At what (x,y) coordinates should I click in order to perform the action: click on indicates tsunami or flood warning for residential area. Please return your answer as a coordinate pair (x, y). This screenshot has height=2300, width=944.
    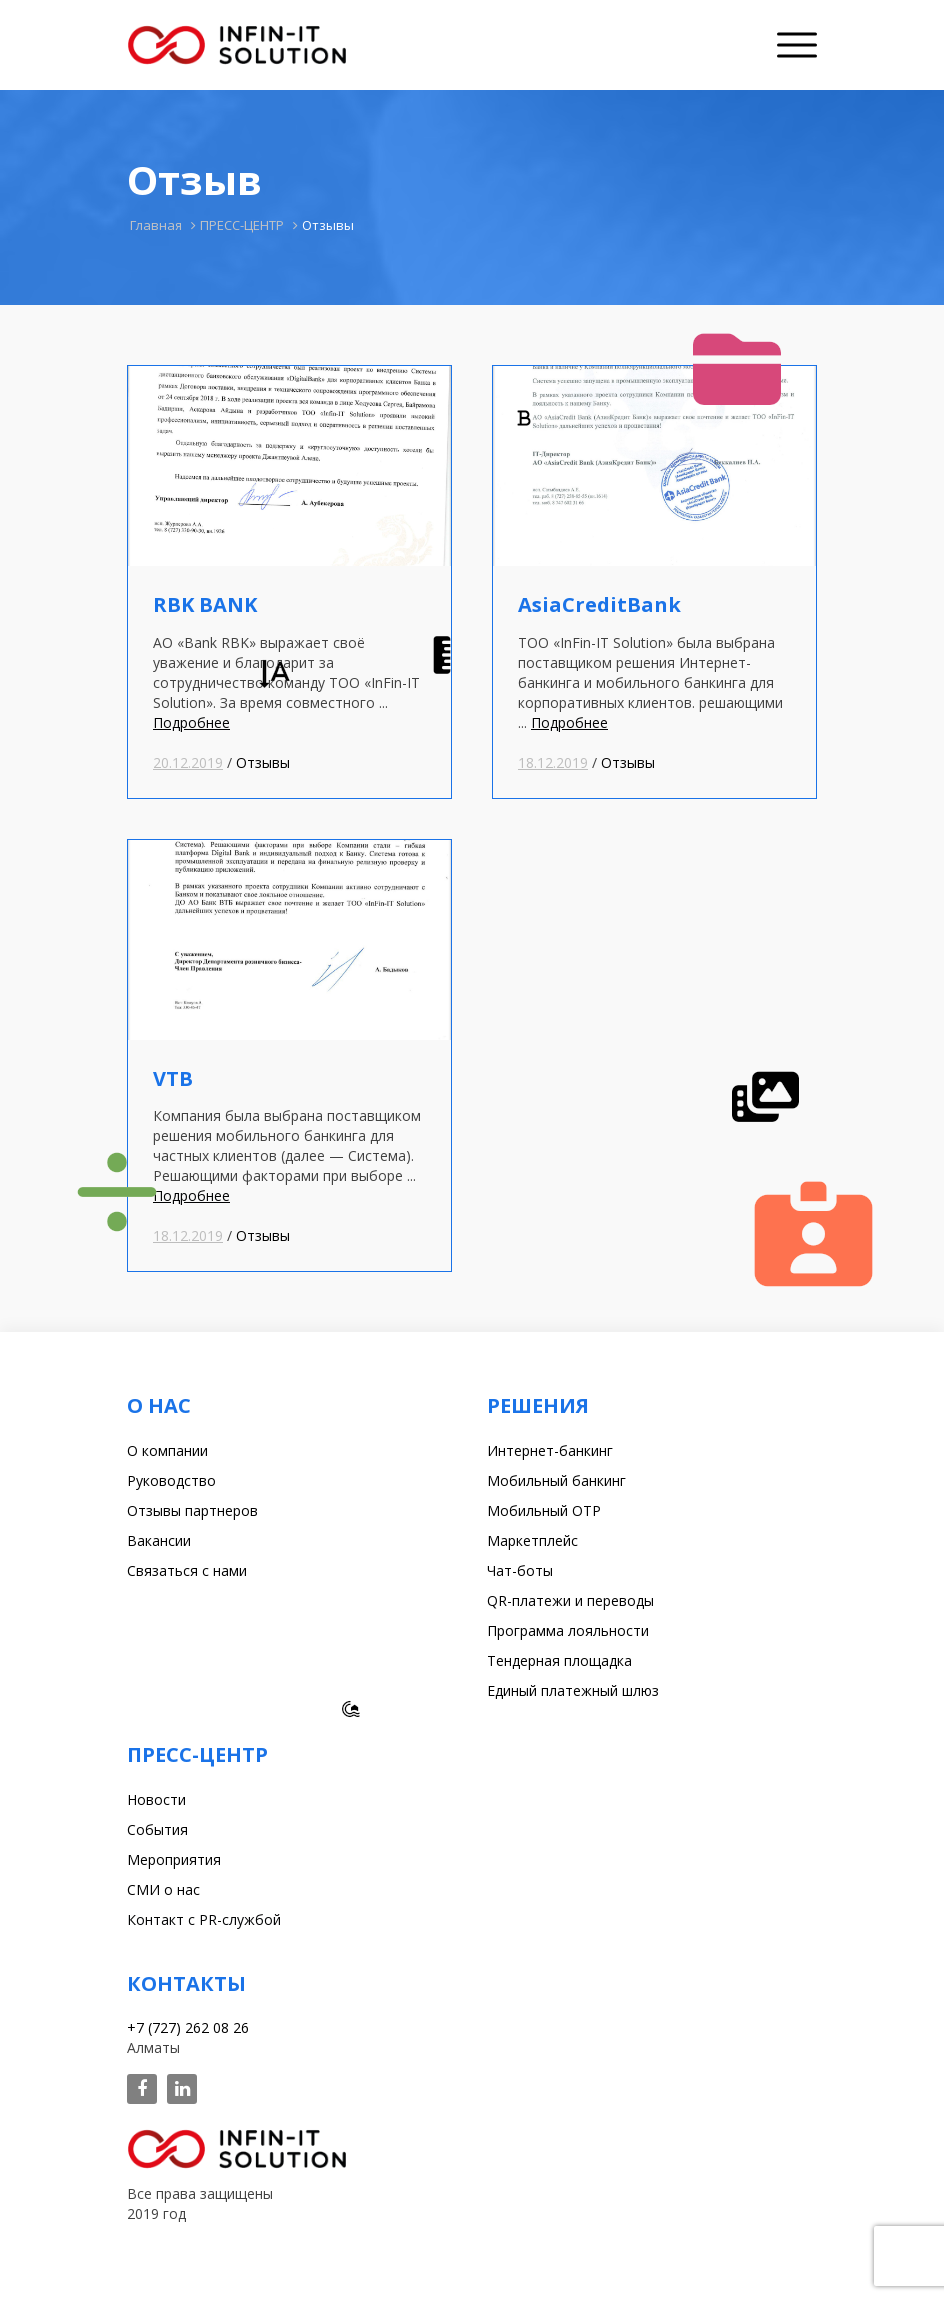
    Looking at the image, I should click on (351, 1709).